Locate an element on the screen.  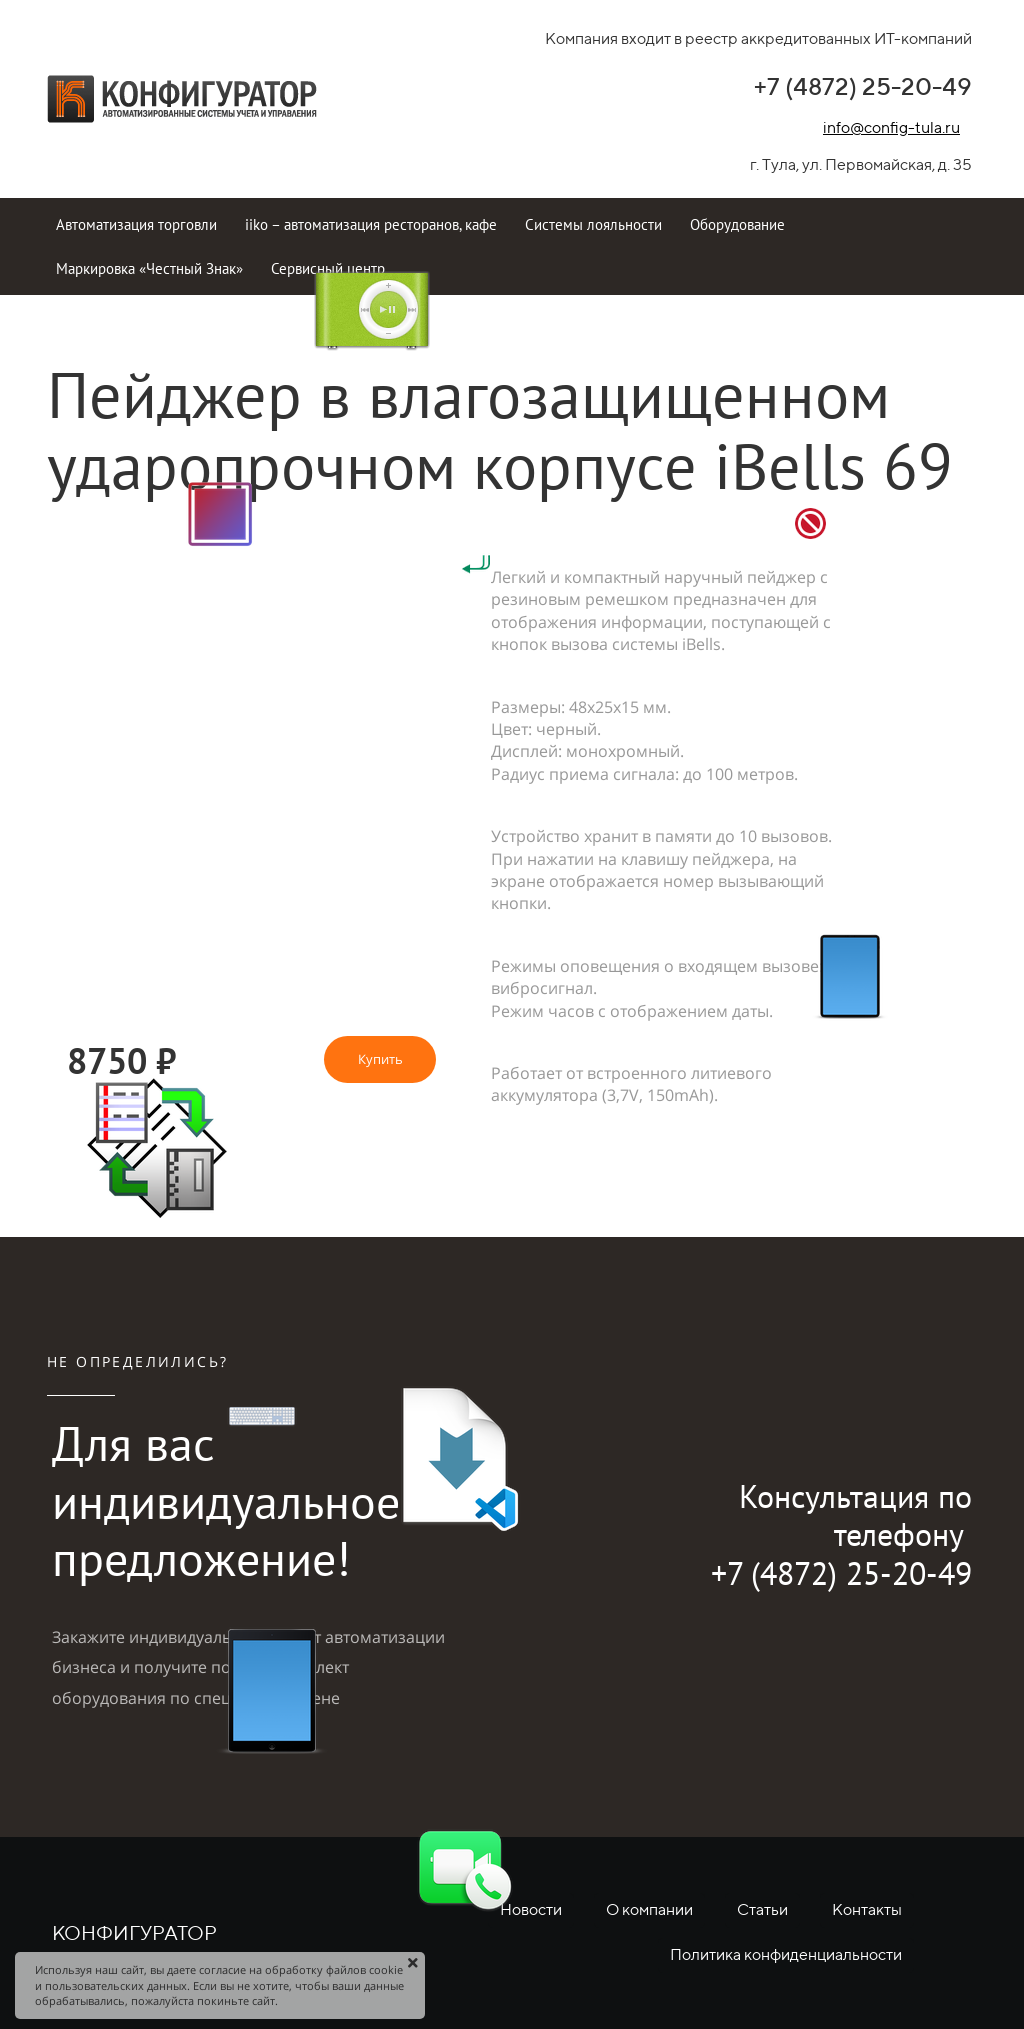
iPad Air device in connected devices list is located at coordinates (272, 1690).